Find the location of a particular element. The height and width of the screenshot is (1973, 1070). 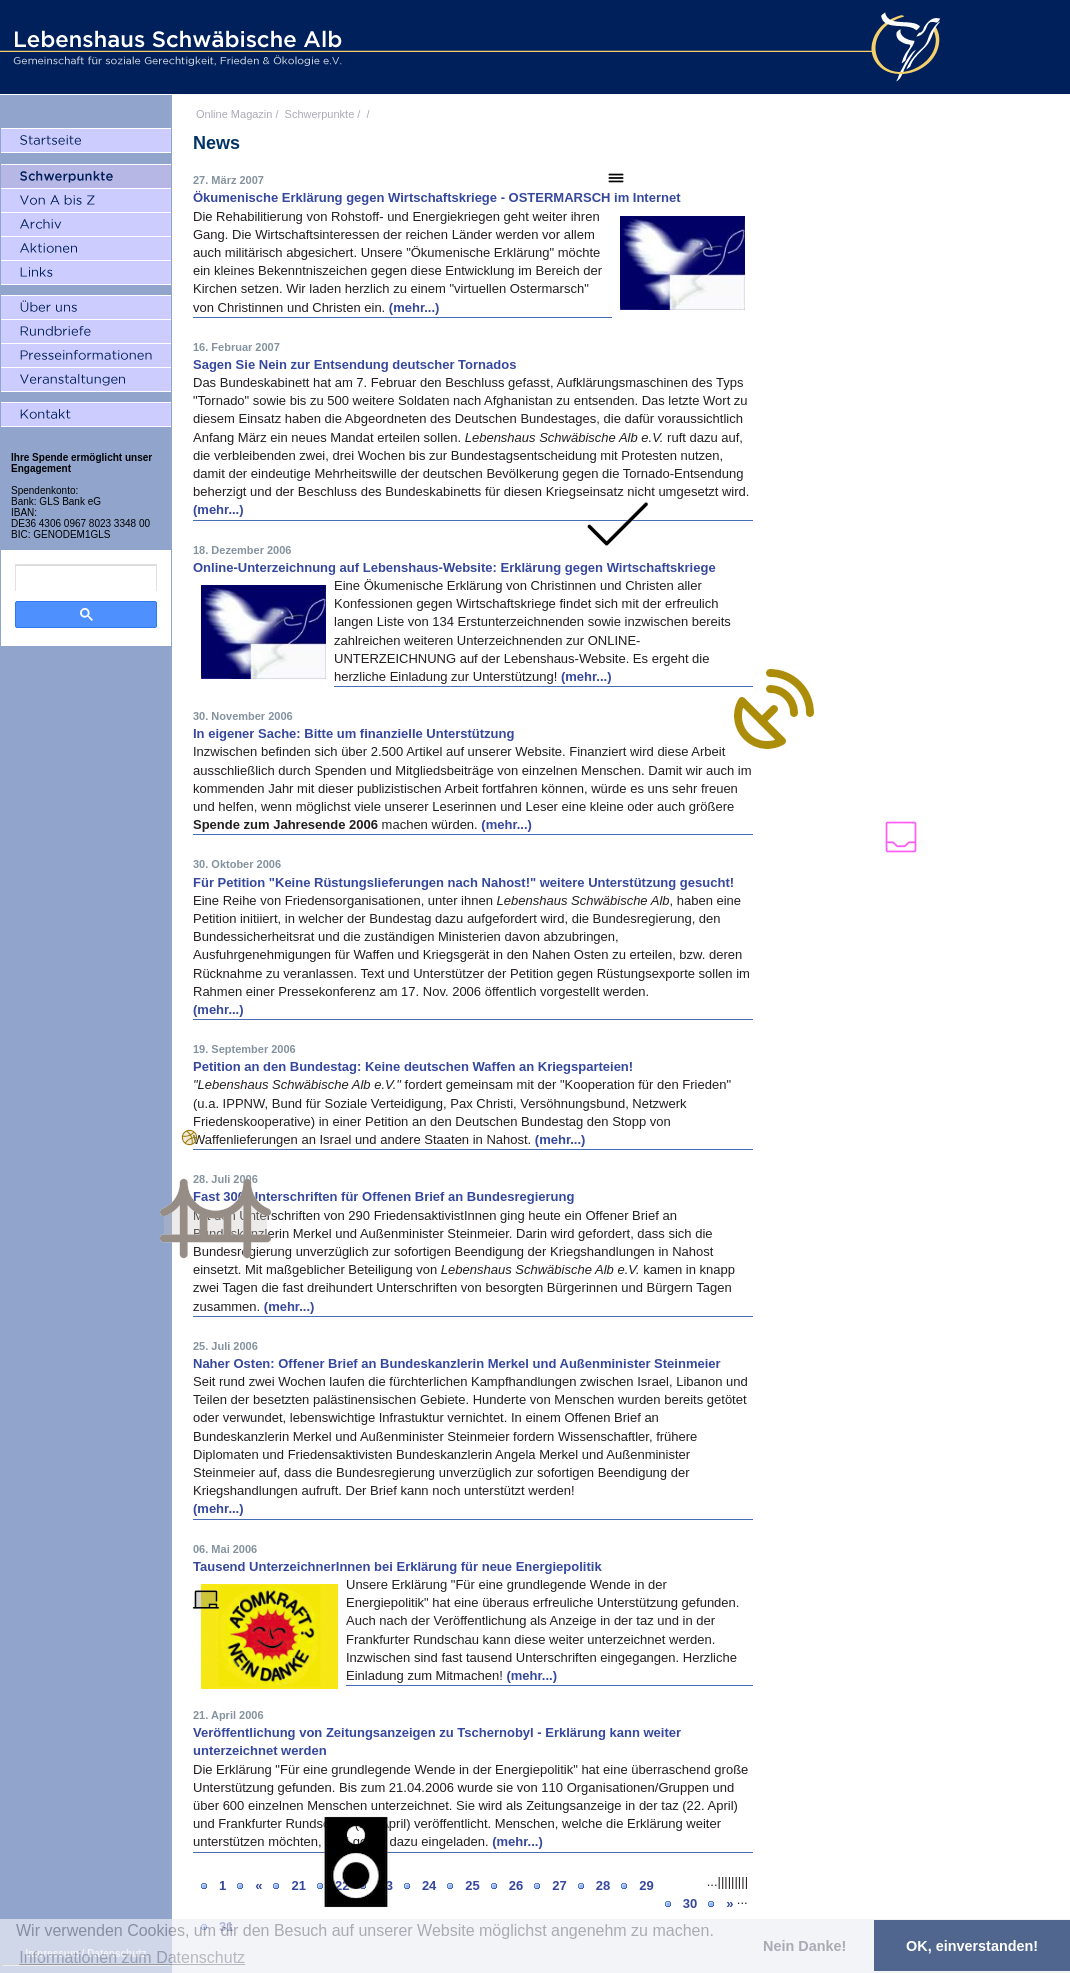

visit dribbble profile or portfolio is located at coordinates (189, 1137).